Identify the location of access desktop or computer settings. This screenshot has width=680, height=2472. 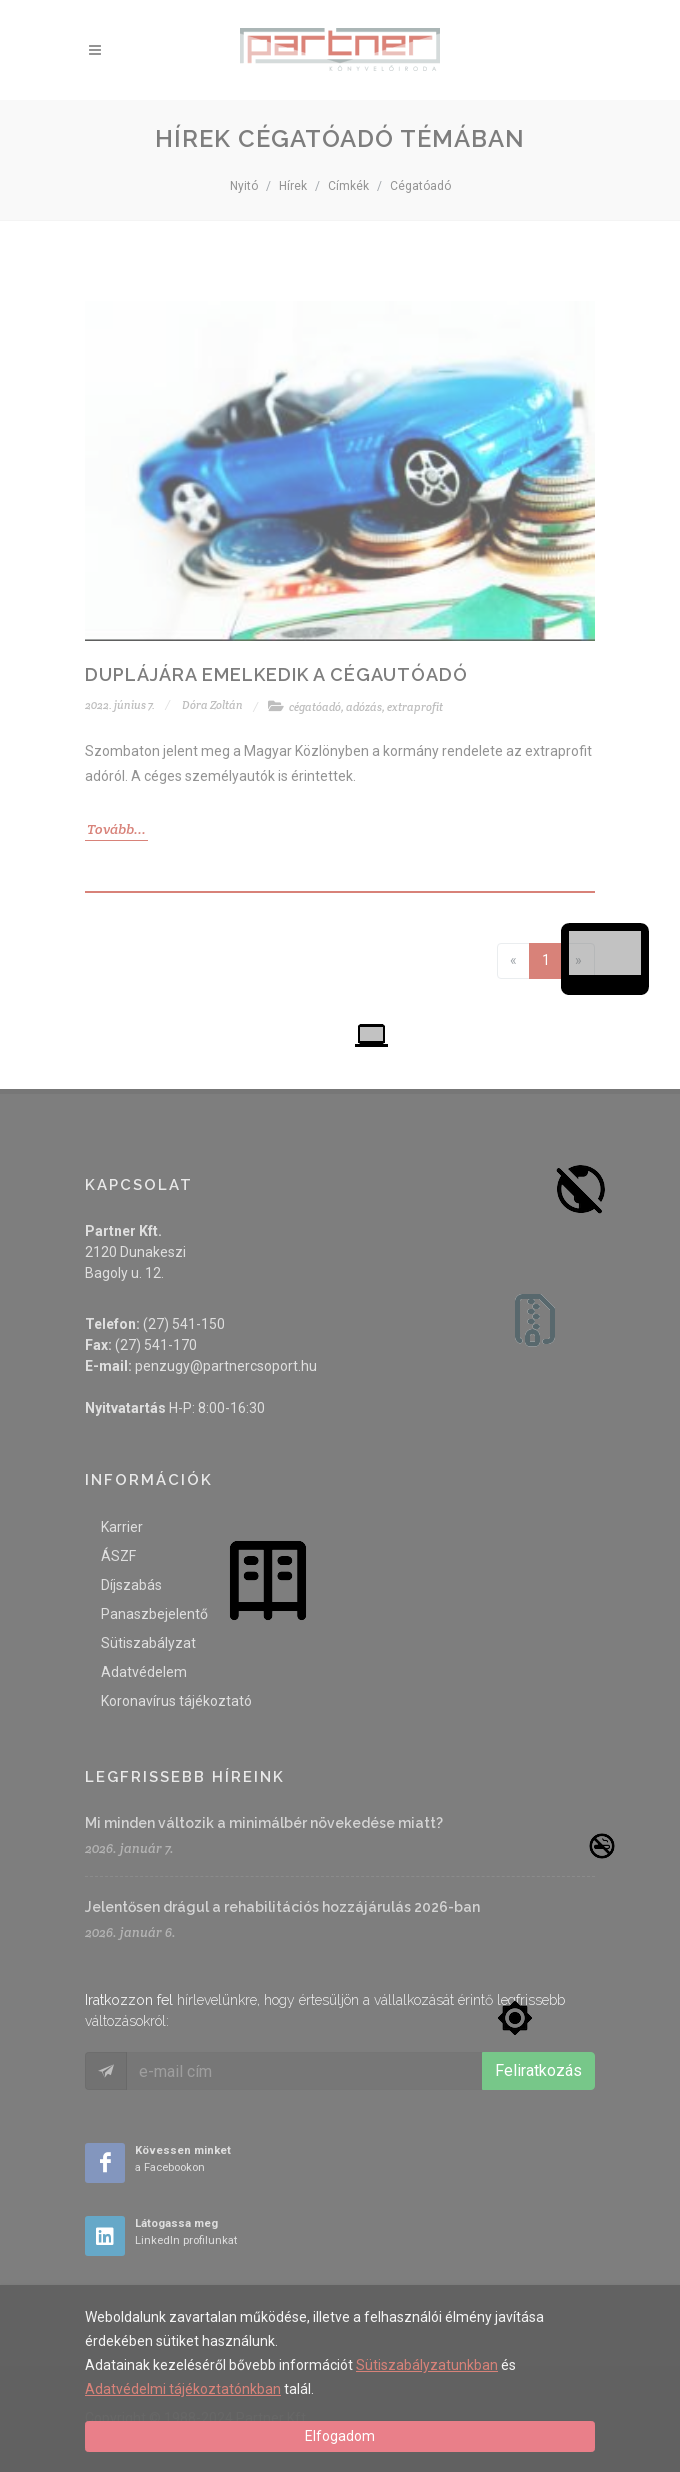
(371, 1035).